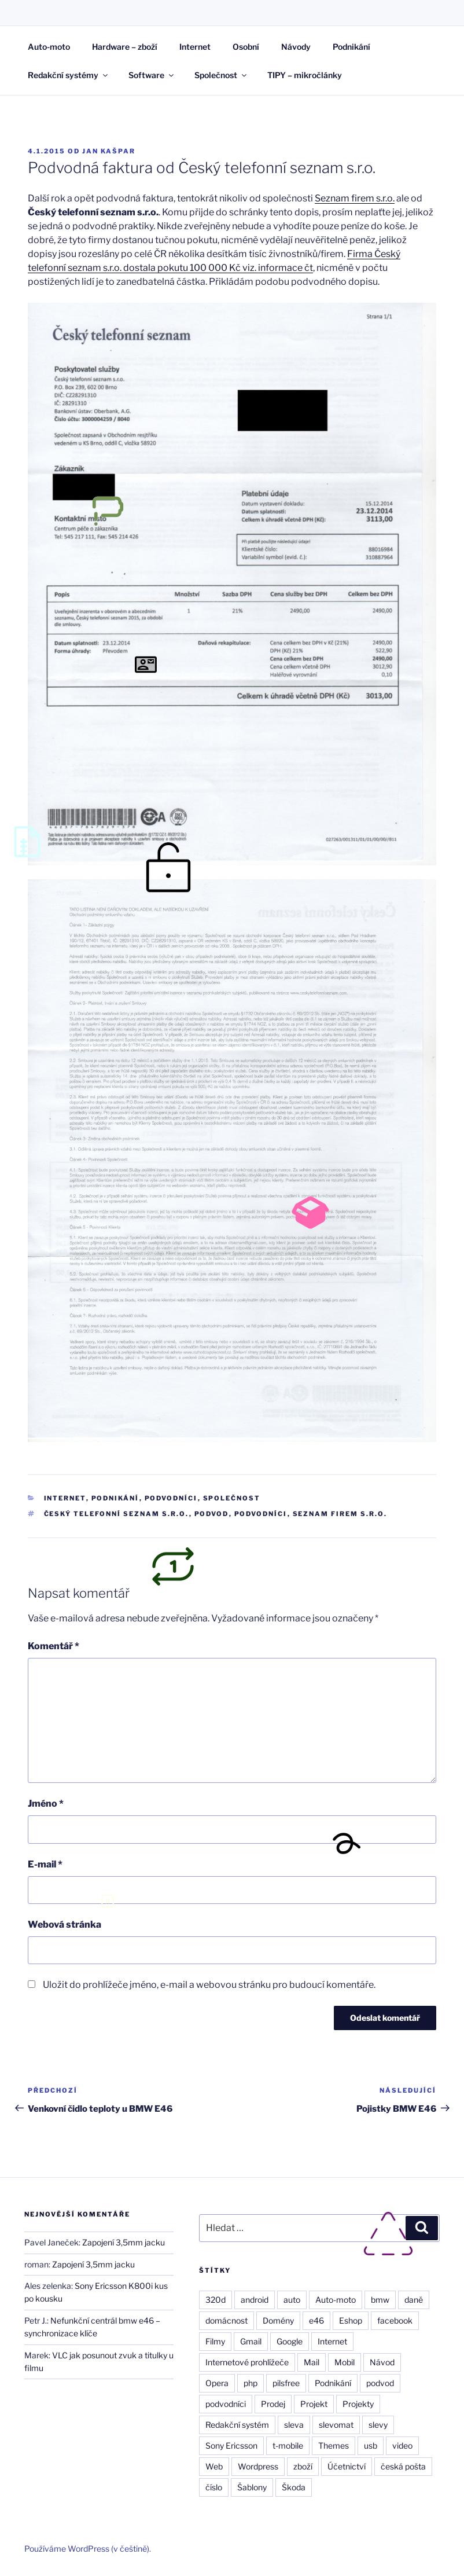 This screenshot has height=2576, width=464. Describe the element at coordinates (108, 1901) in the screenshot. I see `pause media playback` at that location.